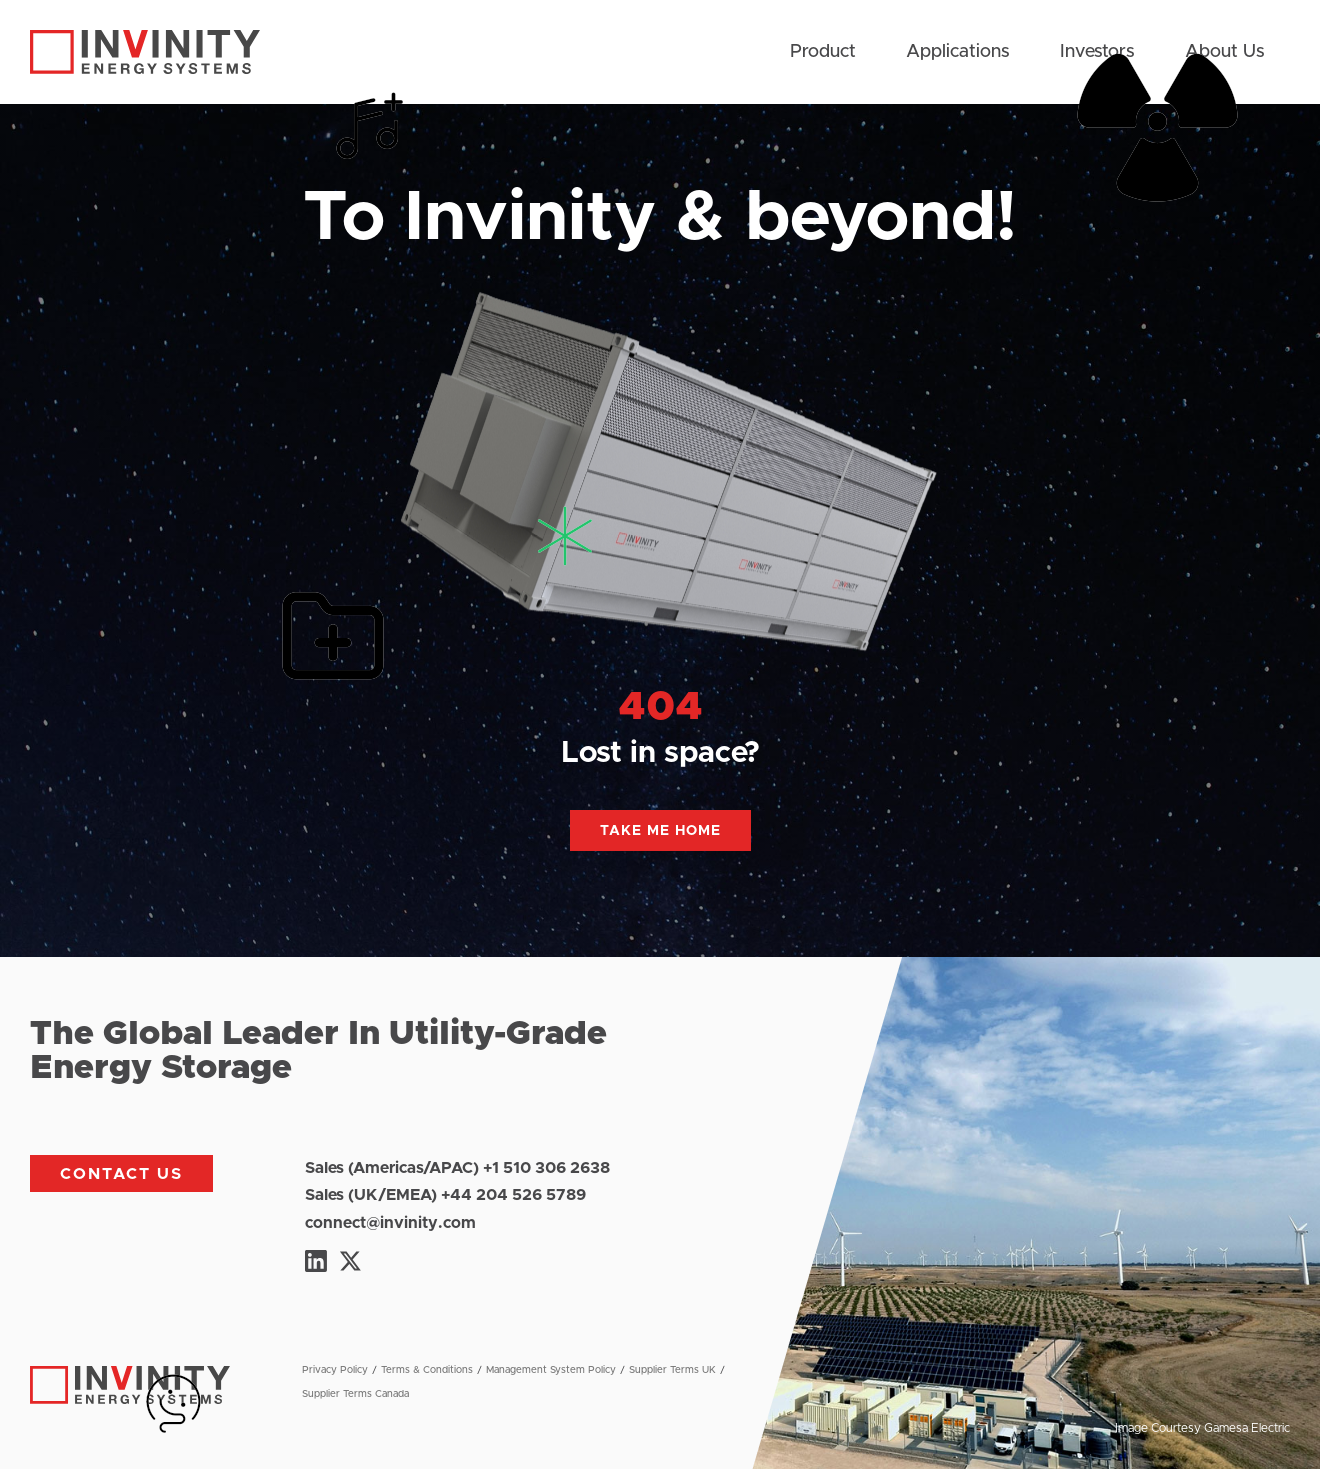  What do you see at coordinates (333, 638) in the screenshot?
I see `create a new folder` at bounding box center [333, 638].